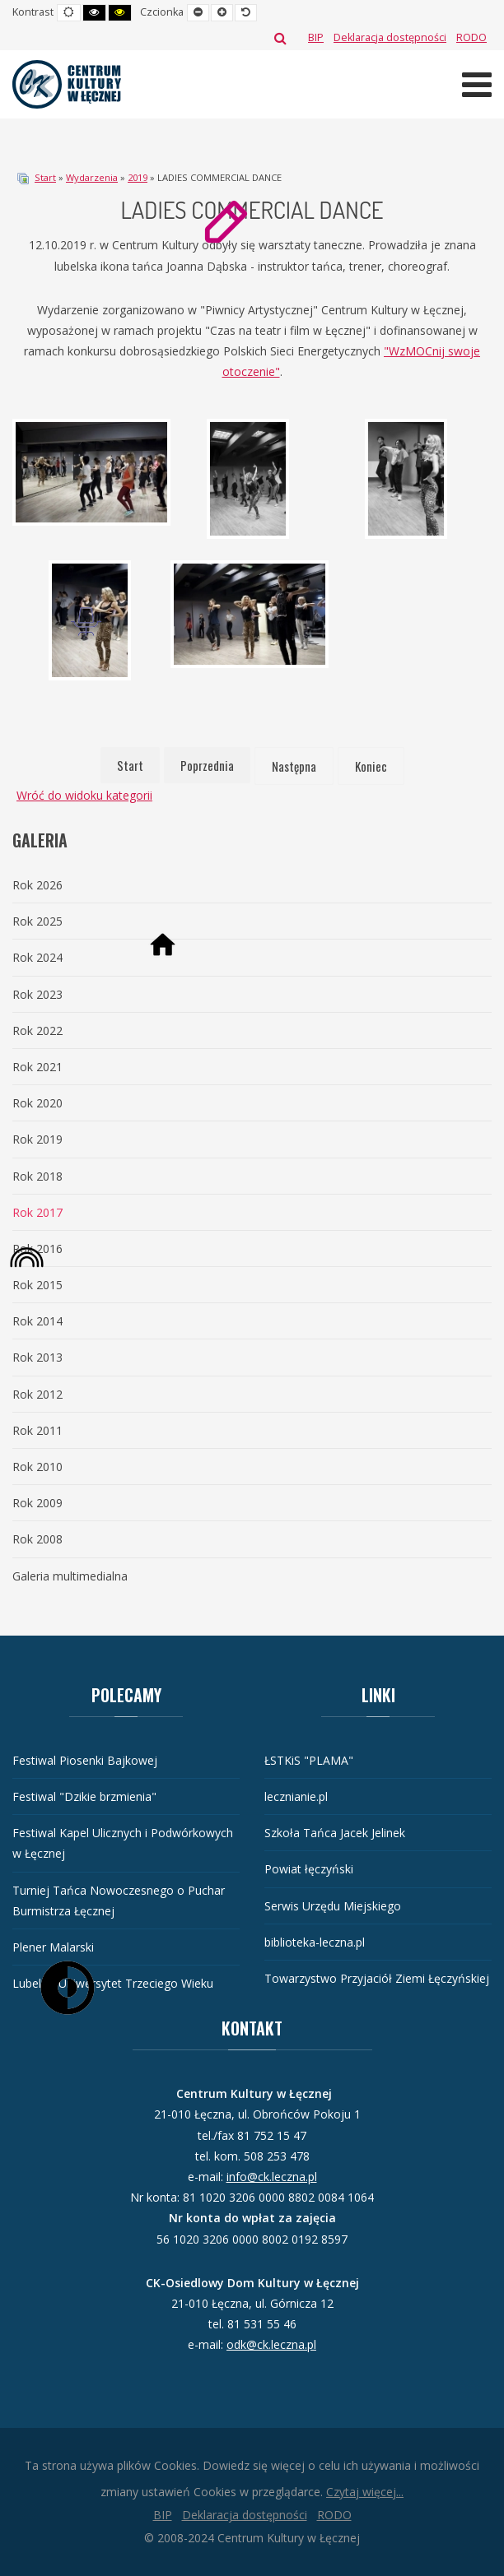 This screenshot has height=2576, width=504. What do you see at coordinates (86, 621) in the screenshot?
I see `access workspace or office settings` at bounding box center [86, 621].